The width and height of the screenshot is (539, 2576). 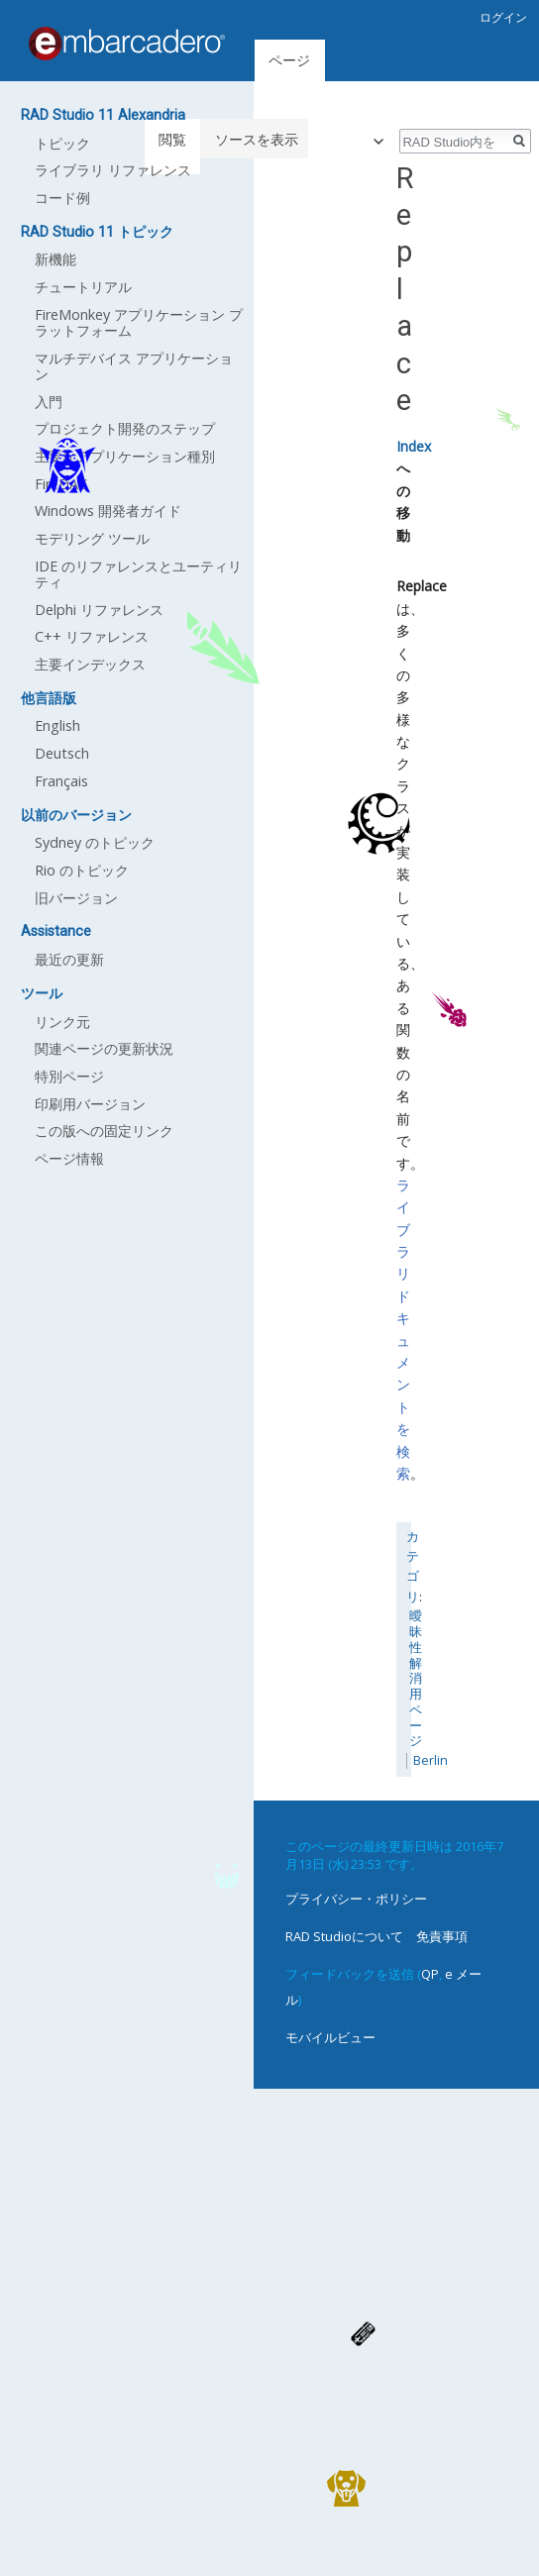 I want to click on indicates a villain or enemy character, so click(x=226, y=1876).